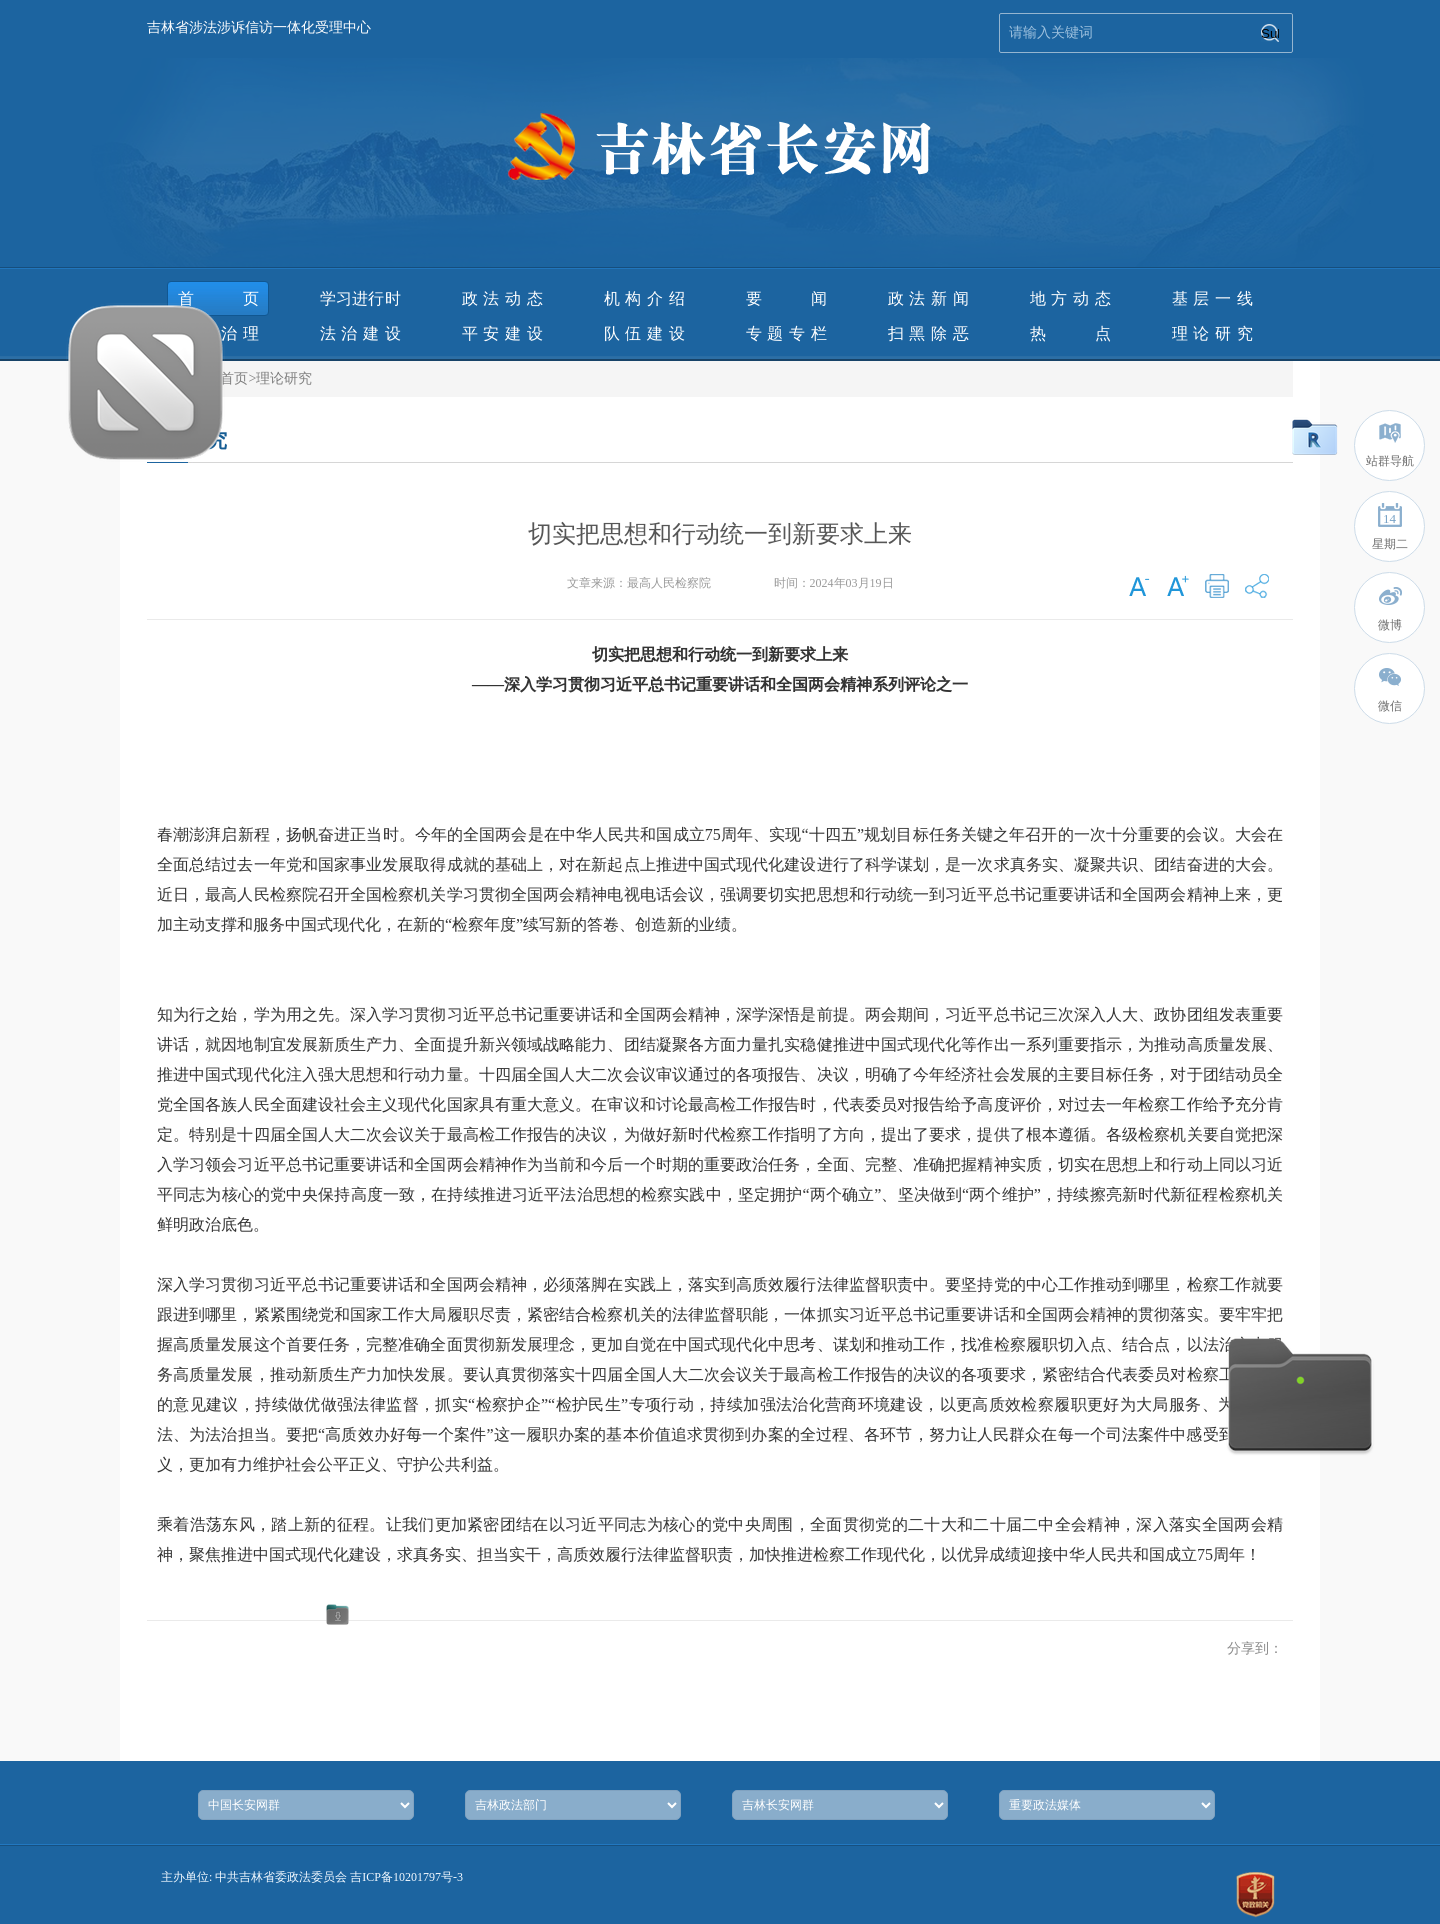 The width and height of the screenshot is (1440, 1924). I want to click on folder containing Autodesk Revit project files, so click(1314, 438).